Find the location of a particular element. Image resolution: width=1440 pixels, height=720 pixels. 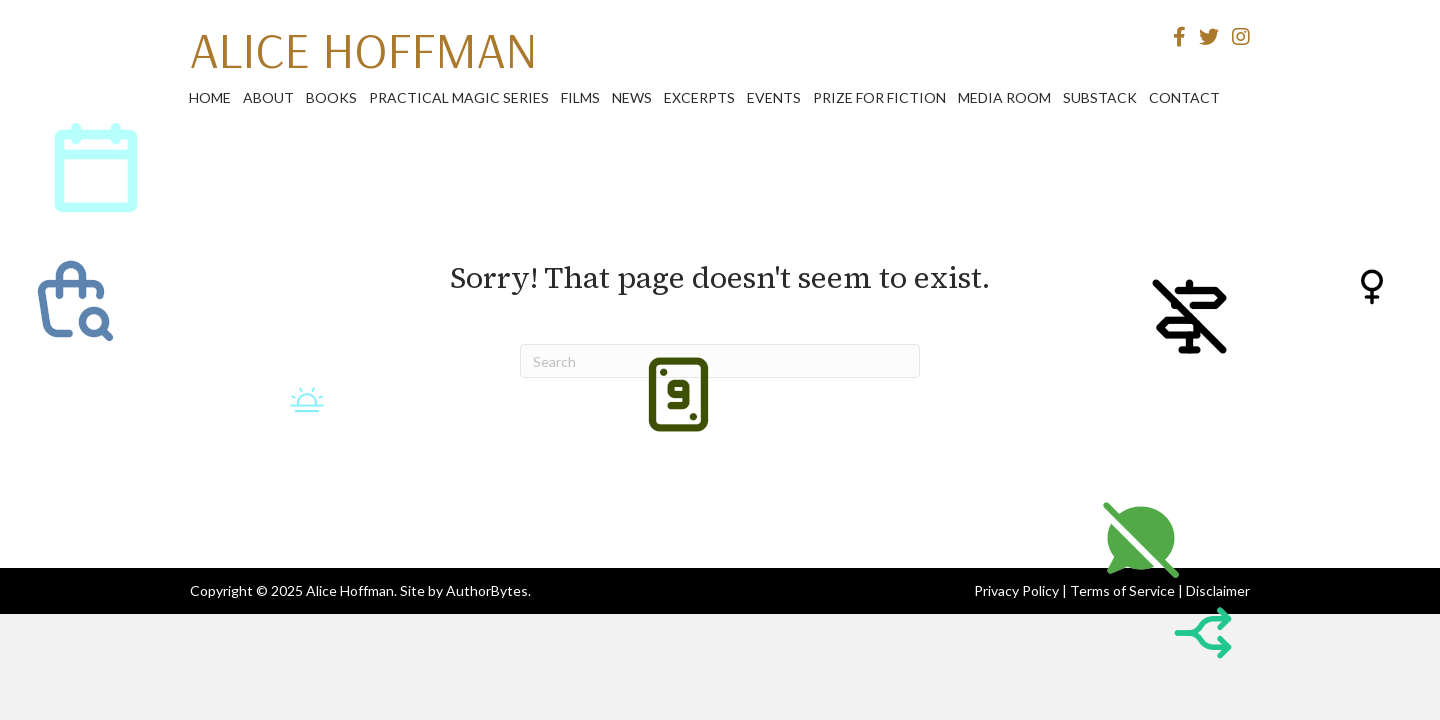

mute or disable comments is located at coordinates (1141, 540).